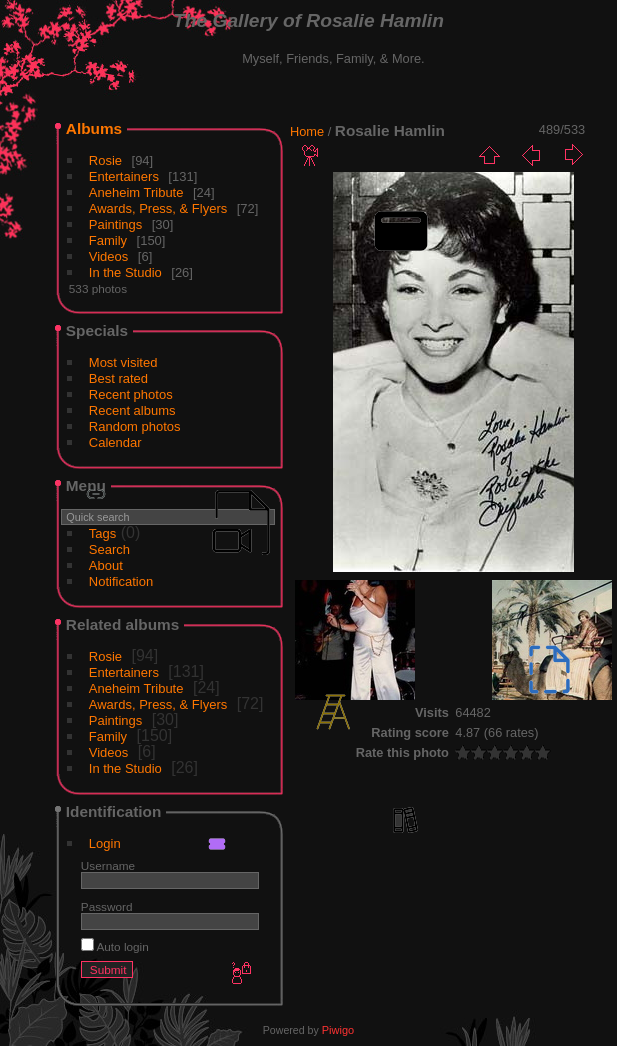 Image resolution: width=617 pixels, height=1046 pixels. What do you see at coordinates (242, 522) in the screenshot?
I see `access a video file` at bounding box center [242, 522].